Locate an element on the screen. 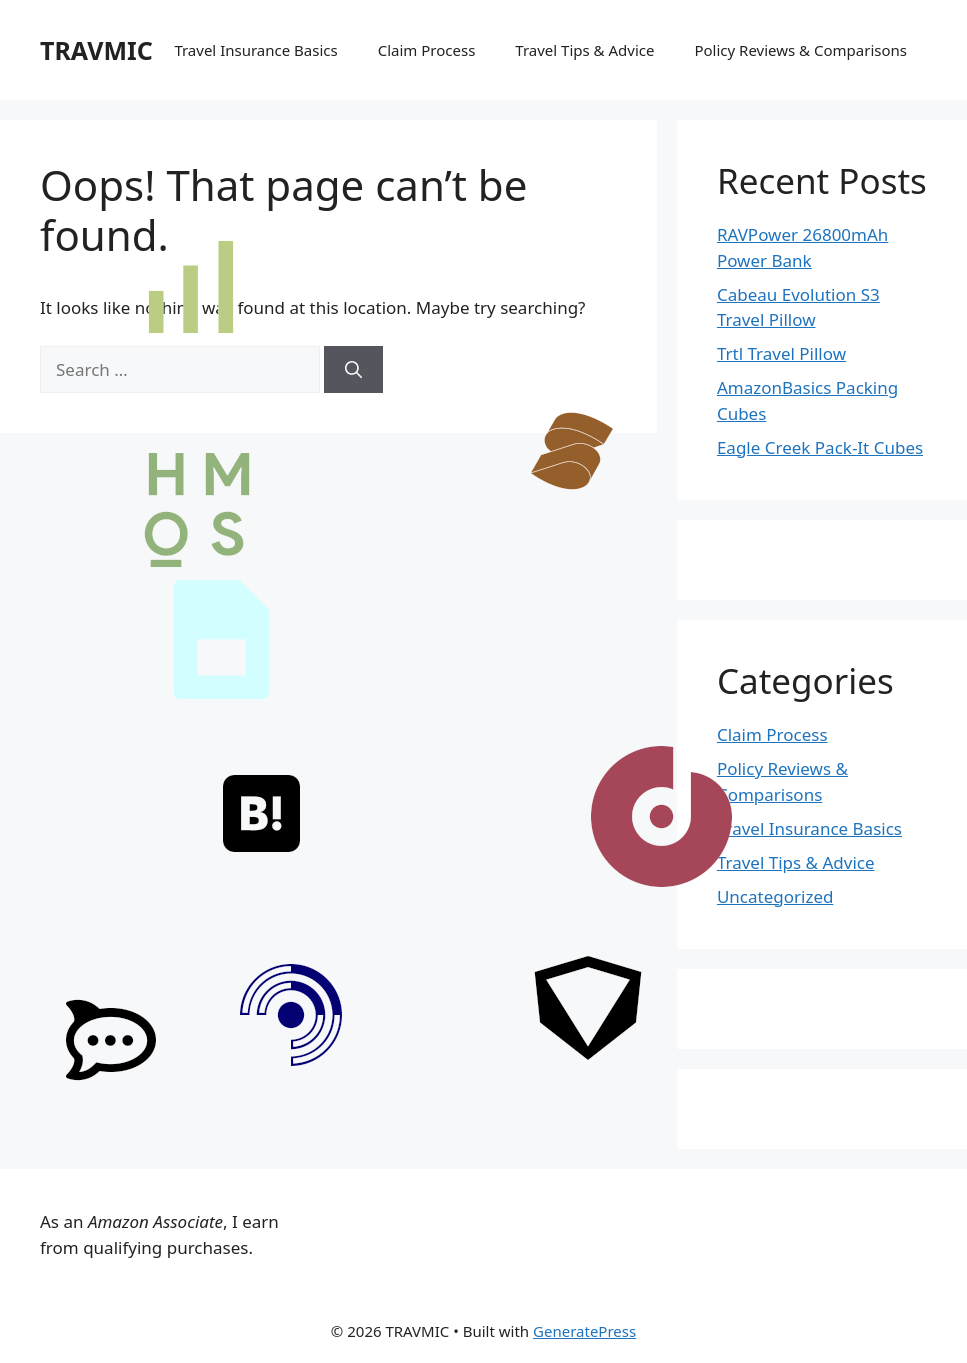  simple analytics logo is located at coordinates (191, 287).